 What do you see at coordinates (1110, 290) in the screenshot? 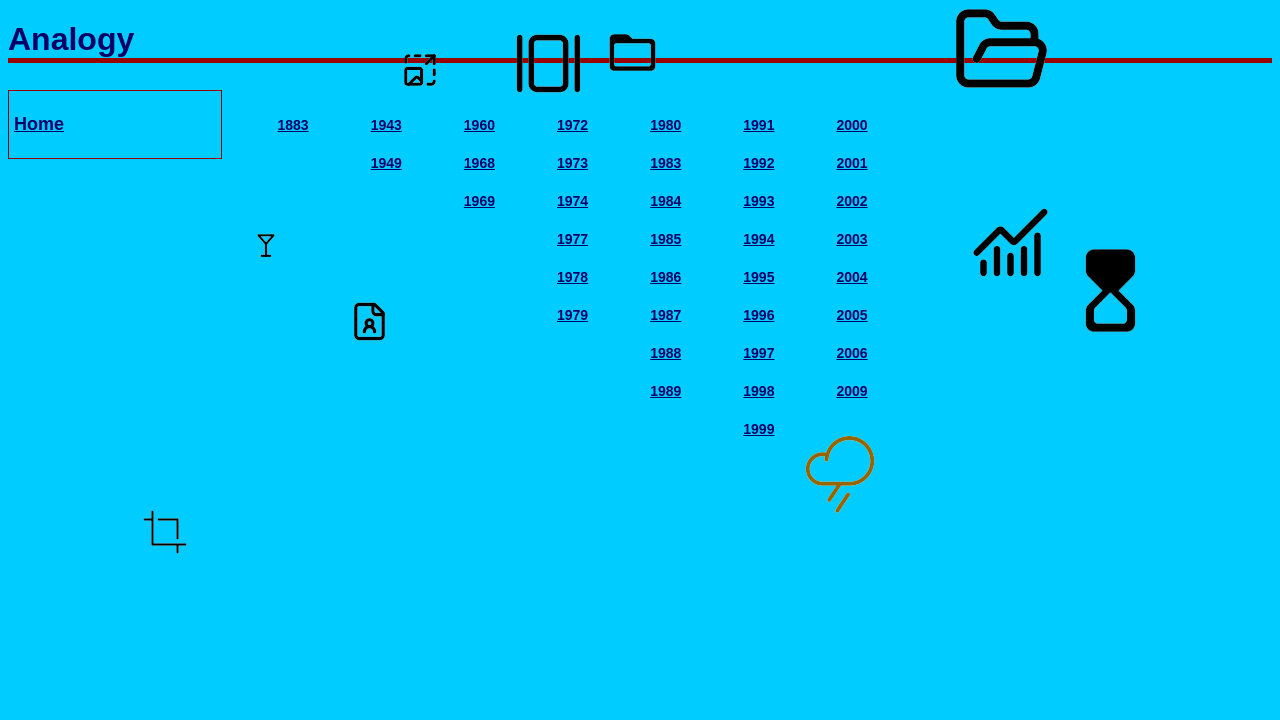
I see `indicates loading or processing in progress` at bounding box center [1110, 290].